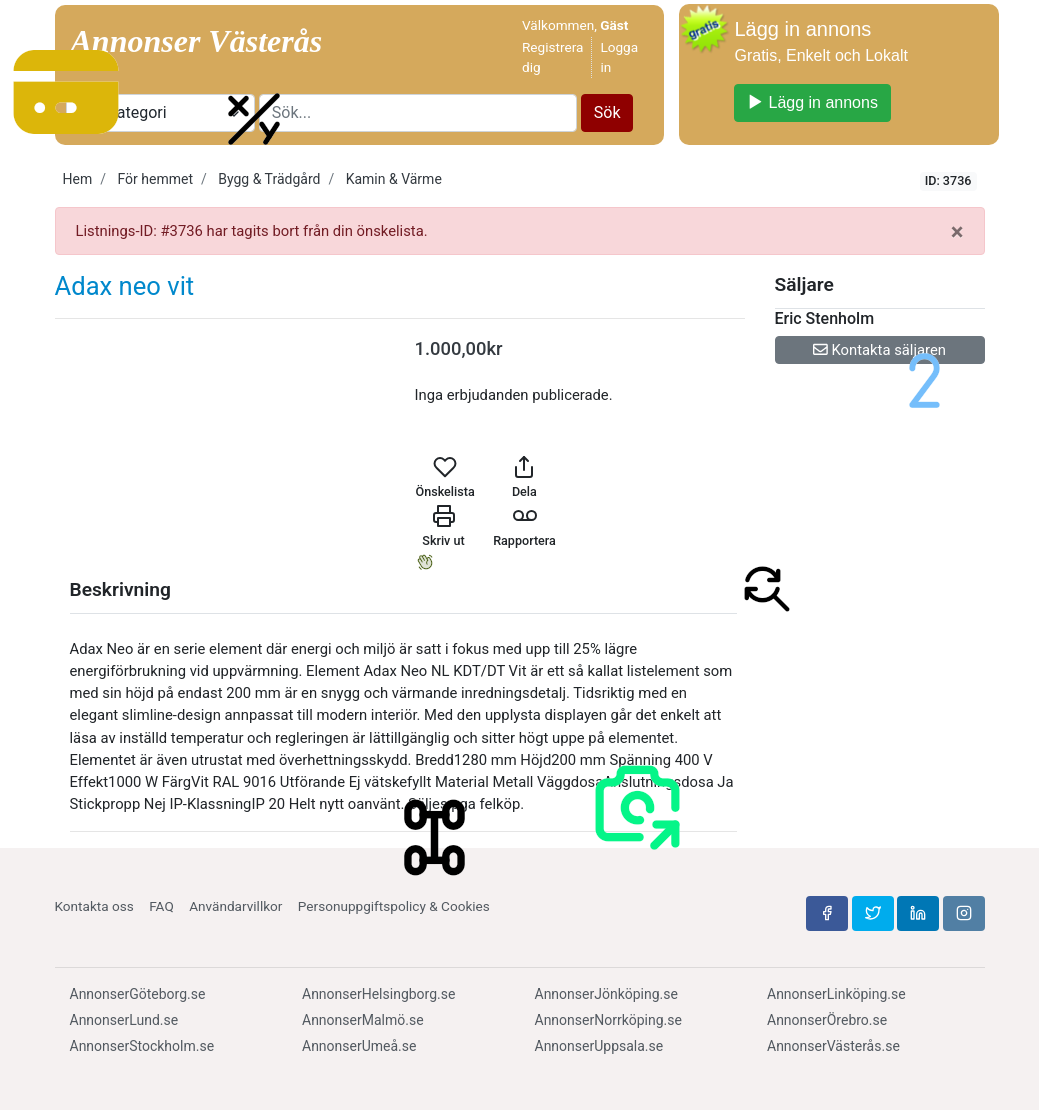 Image resolution: width=1039 pixels, height=1110 pixels. I want to click on manage payment methods, so click(66, 92).